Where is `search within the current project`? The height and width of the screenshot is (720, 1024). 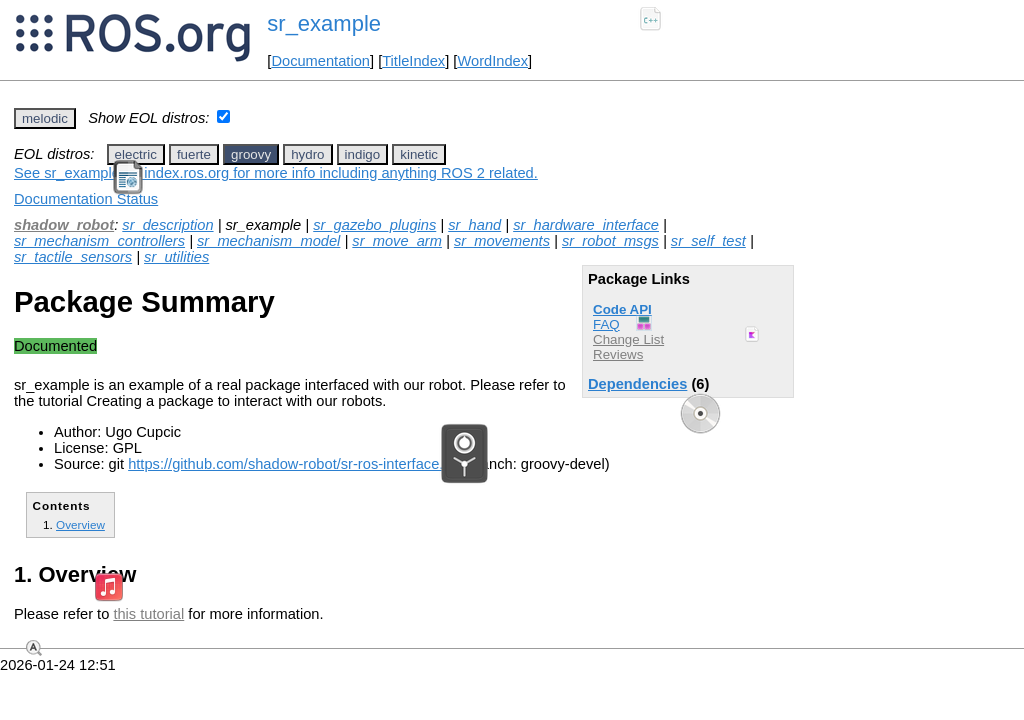
search within the current project is located at coordinates (34, 648).